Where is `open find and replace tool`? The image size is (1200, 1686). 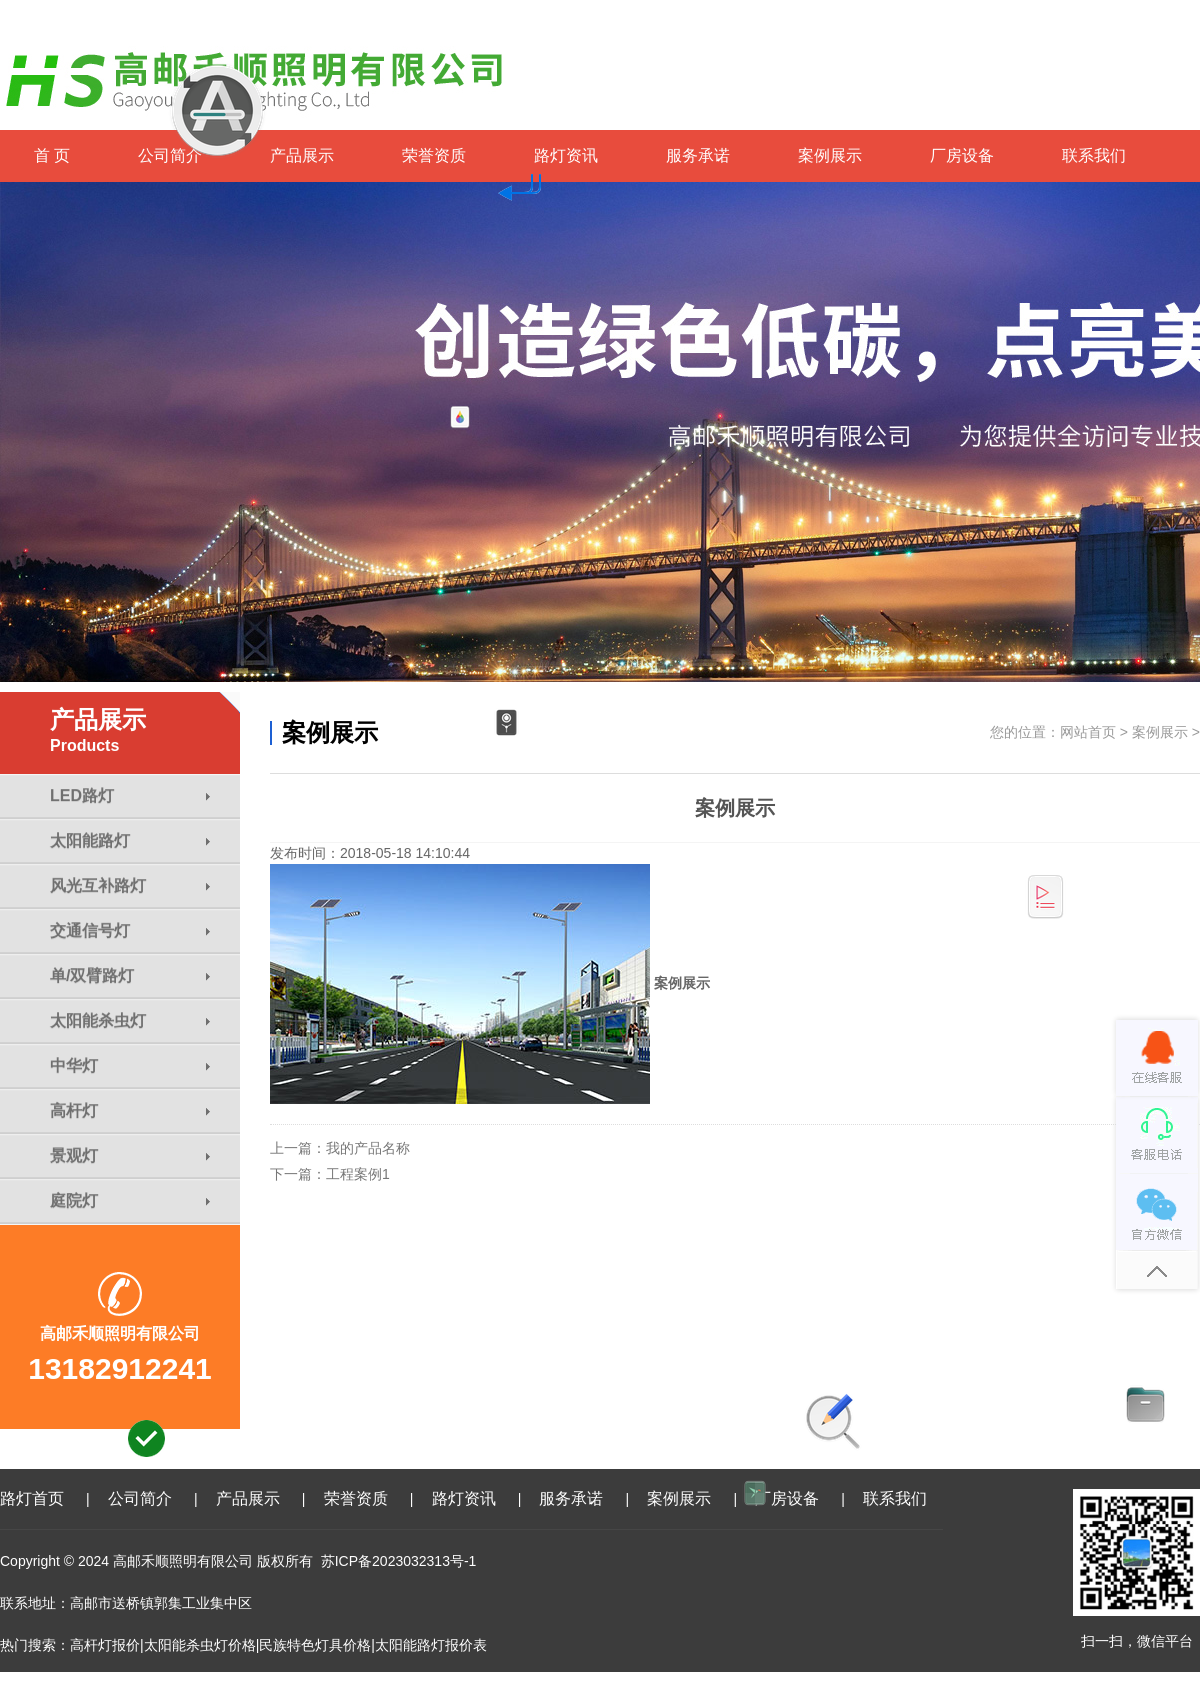 open find and replace tool is located at coordinates (832, 1421).